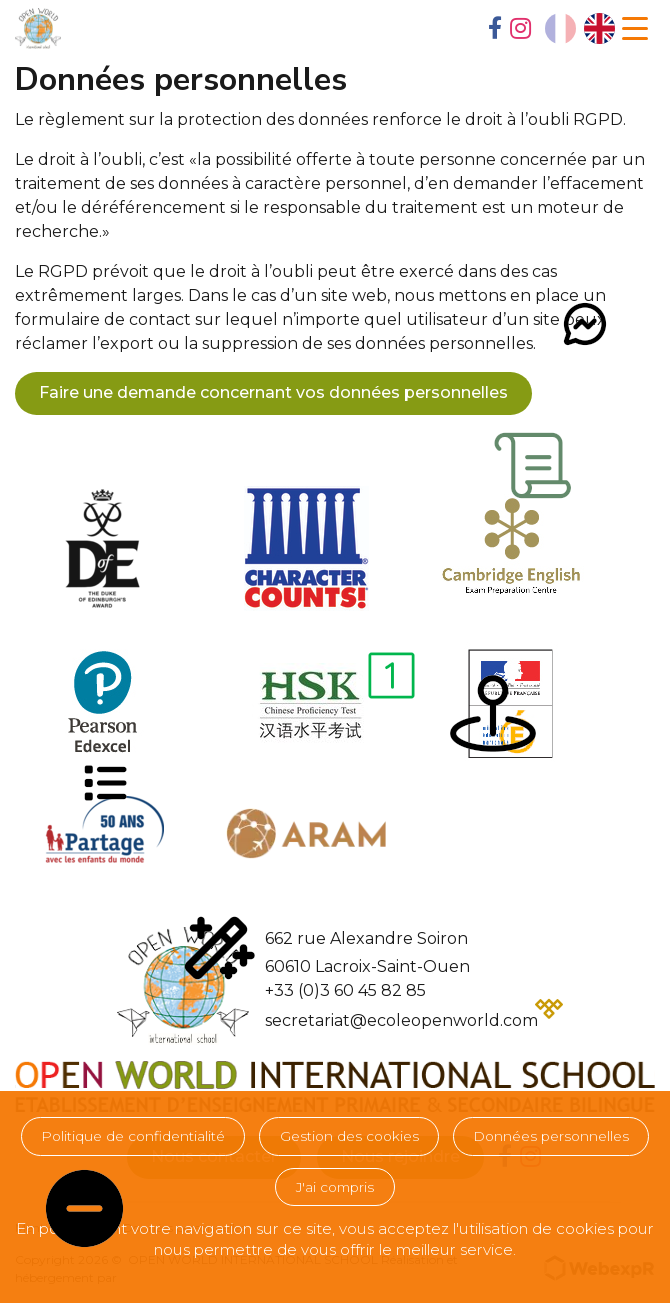 The height and width of the screenshot is (1303, 670). I want to click on view terms and conditions or legal documents, so click(535, 465).